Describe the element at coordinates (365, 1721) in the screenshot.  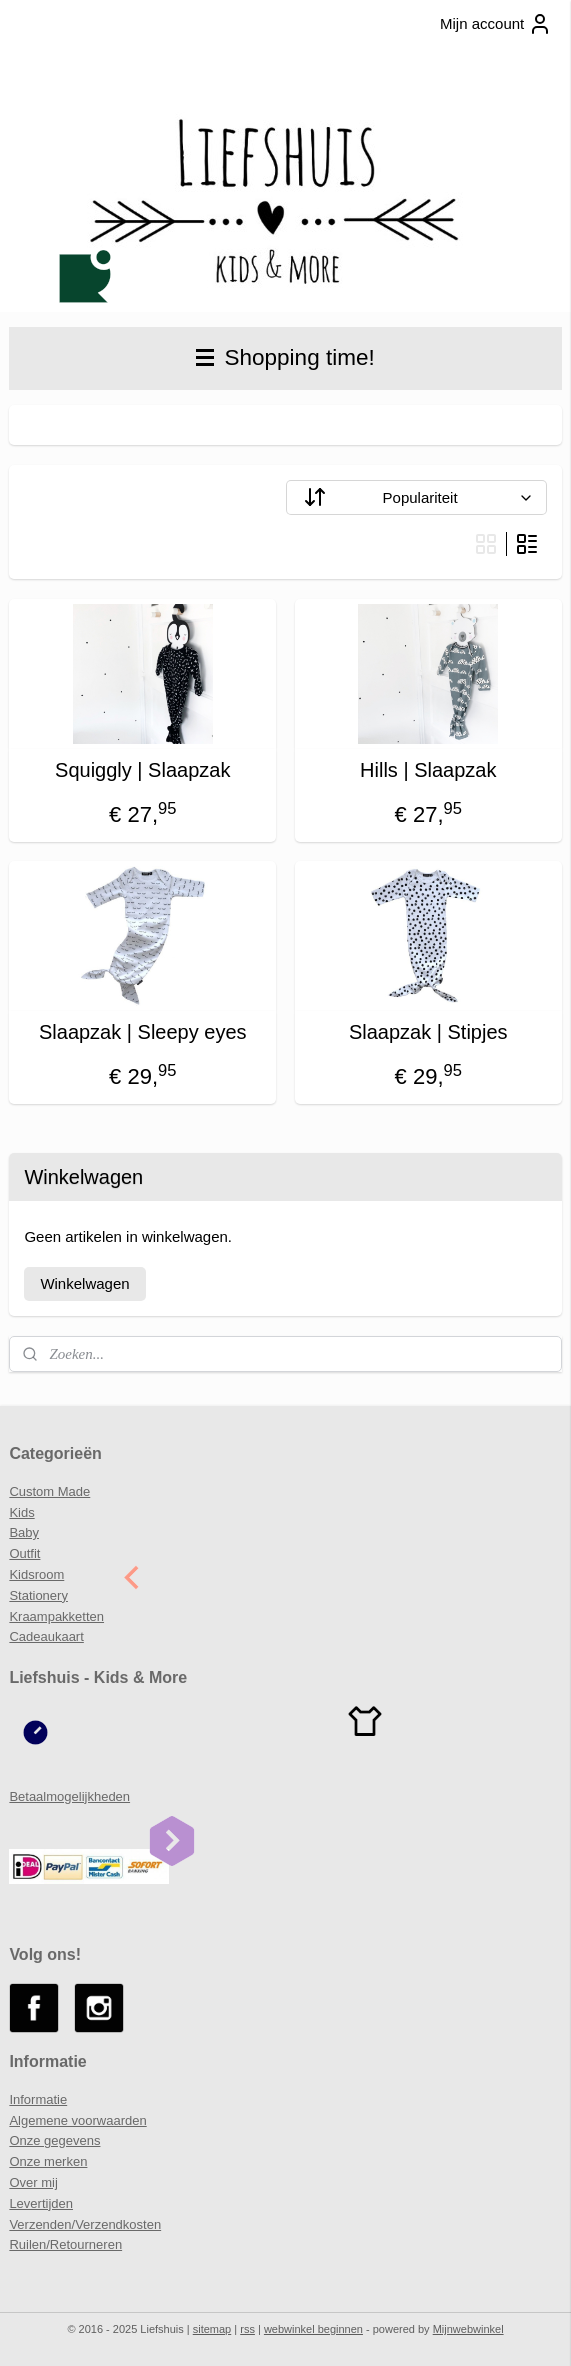
I see `browse clothing or apparel items` at that location.